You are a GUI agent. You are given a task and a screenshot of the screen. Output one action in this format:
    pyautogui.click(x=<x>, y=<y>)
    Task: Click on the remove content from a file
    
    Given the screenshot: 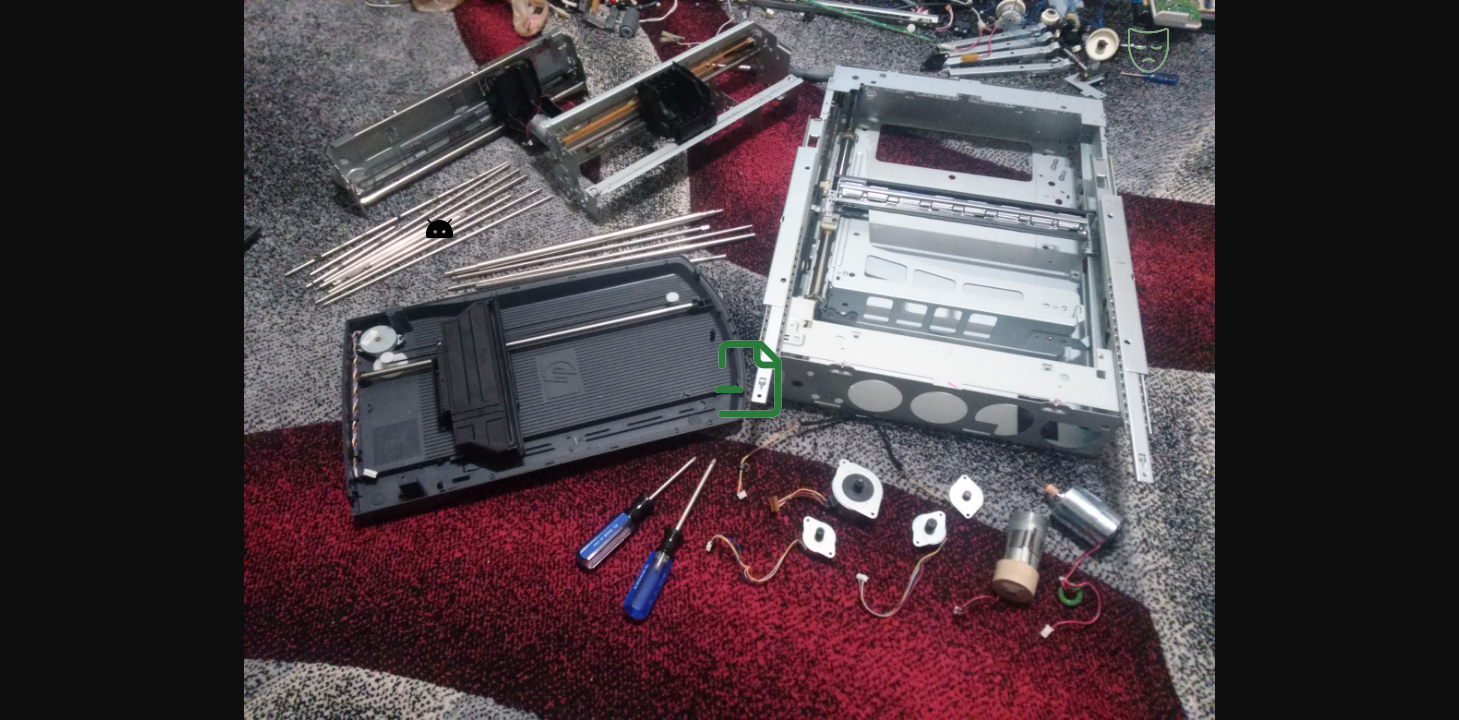 What is the action you would take?
    pyautogui.click(x=750, y=379)
    